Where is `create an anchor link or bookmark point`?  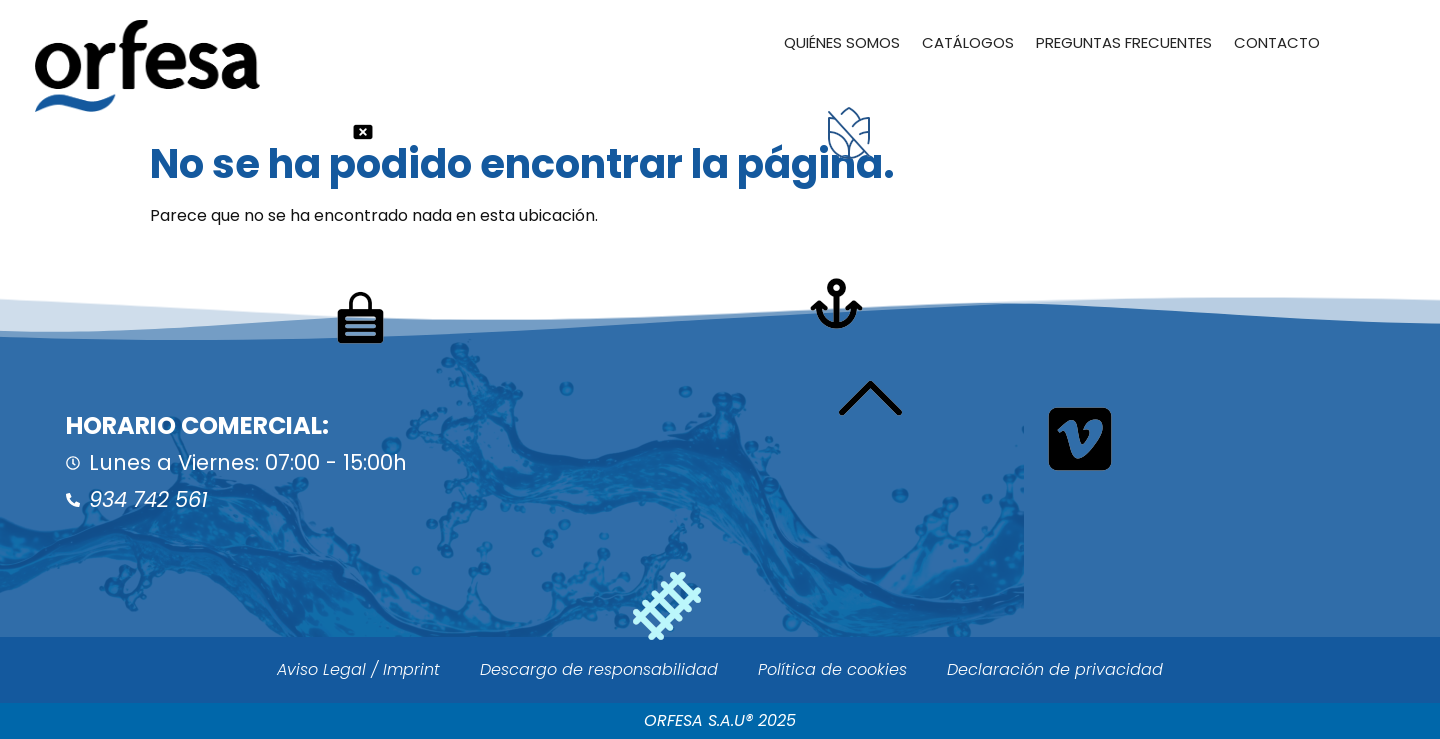
create an anchor link or bookmark point is located at coordinates (836, 303).